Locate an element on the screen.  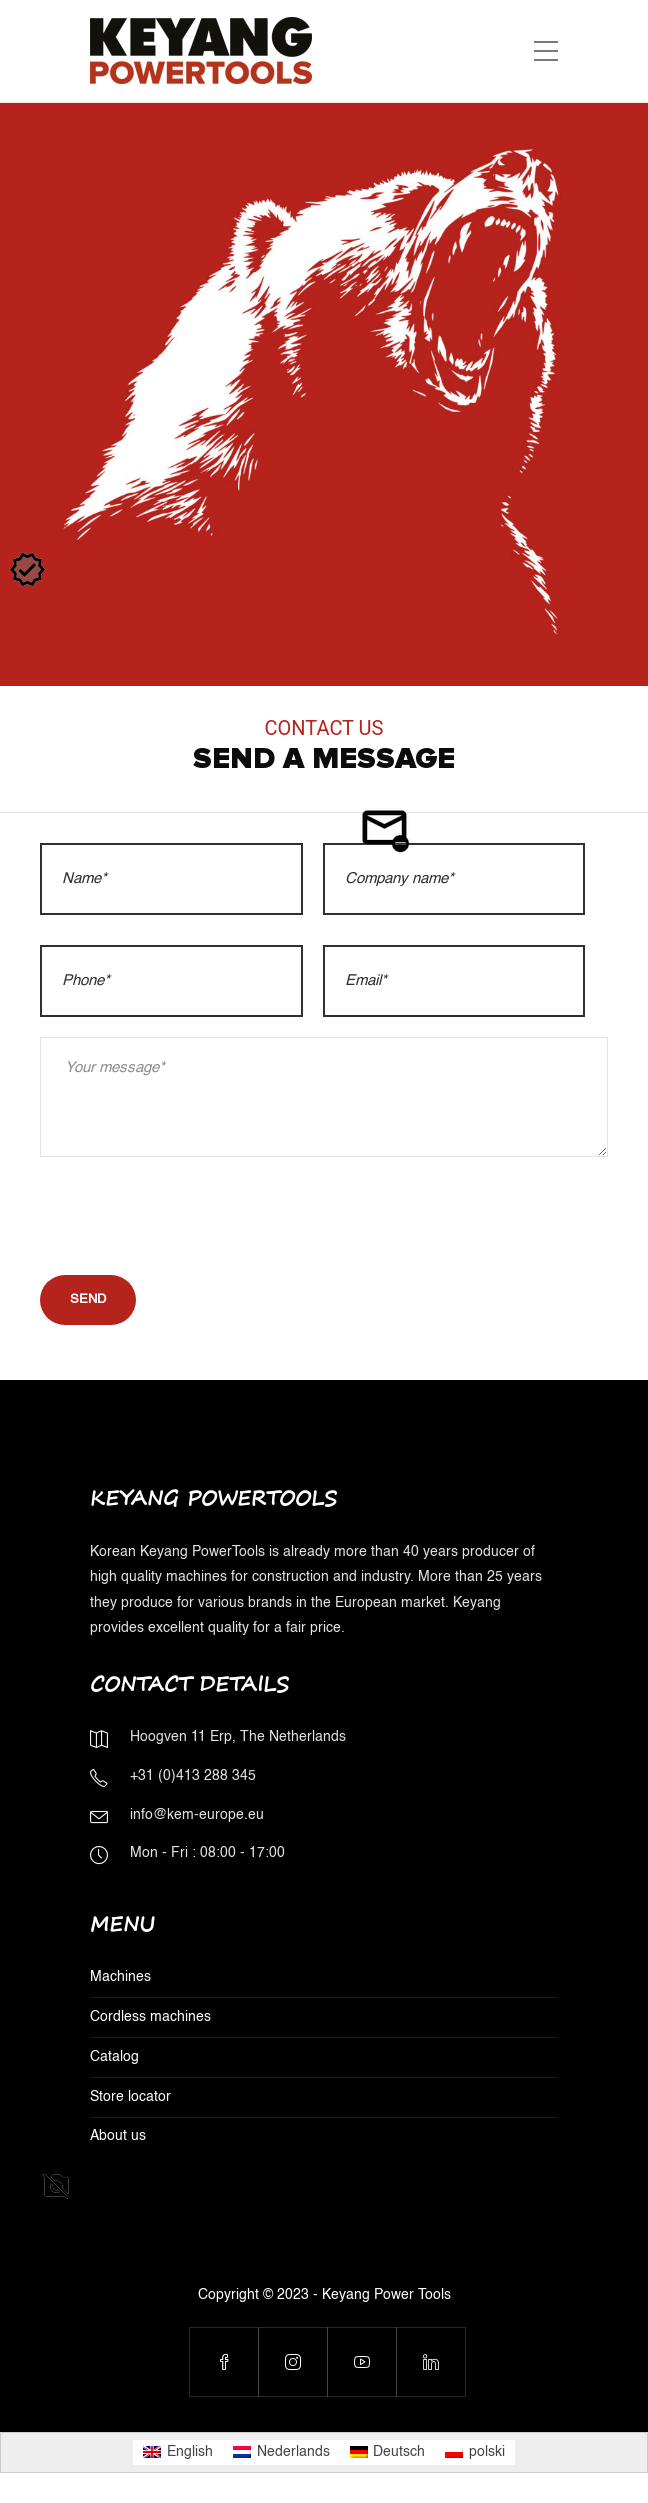
indicates a verified account or profile is located at coordinates (27, 569).